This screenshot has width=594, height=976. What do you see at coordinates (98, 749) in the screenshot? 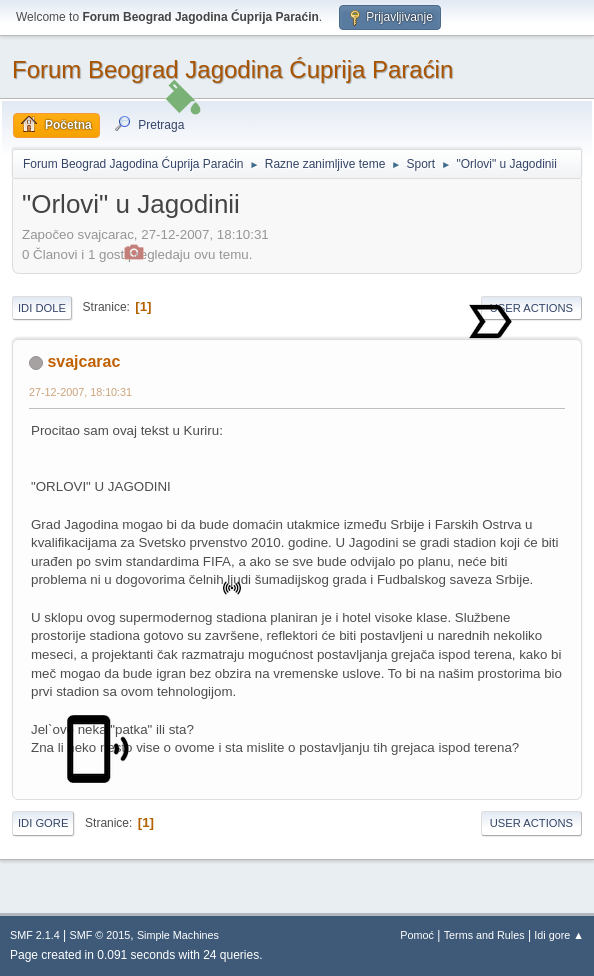
I see `incoming call or notification on connected device` at bounding box center [98, 749].